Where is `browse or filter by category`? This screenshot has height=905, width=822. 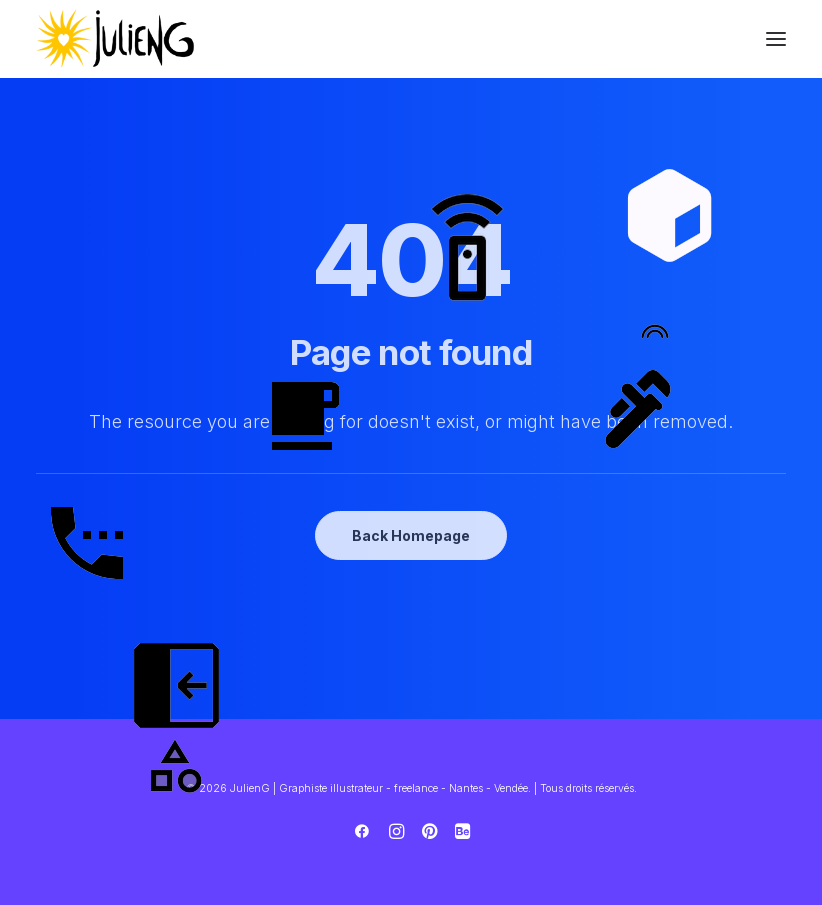
browse or filter by category is located at coordinates (175, 766).